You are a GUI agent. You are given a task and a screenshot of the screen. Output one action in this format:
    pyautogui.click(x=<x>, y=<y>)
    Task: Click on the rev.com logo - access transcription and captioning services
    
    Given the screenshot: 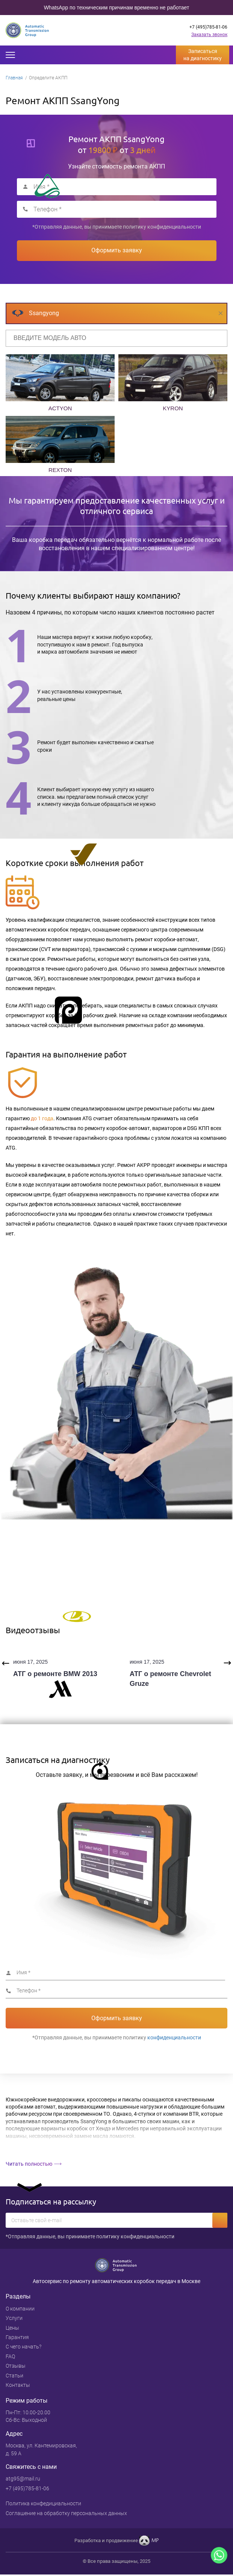 What is the action you would take?
    pyautogui.click(x=100, y=1770)
    